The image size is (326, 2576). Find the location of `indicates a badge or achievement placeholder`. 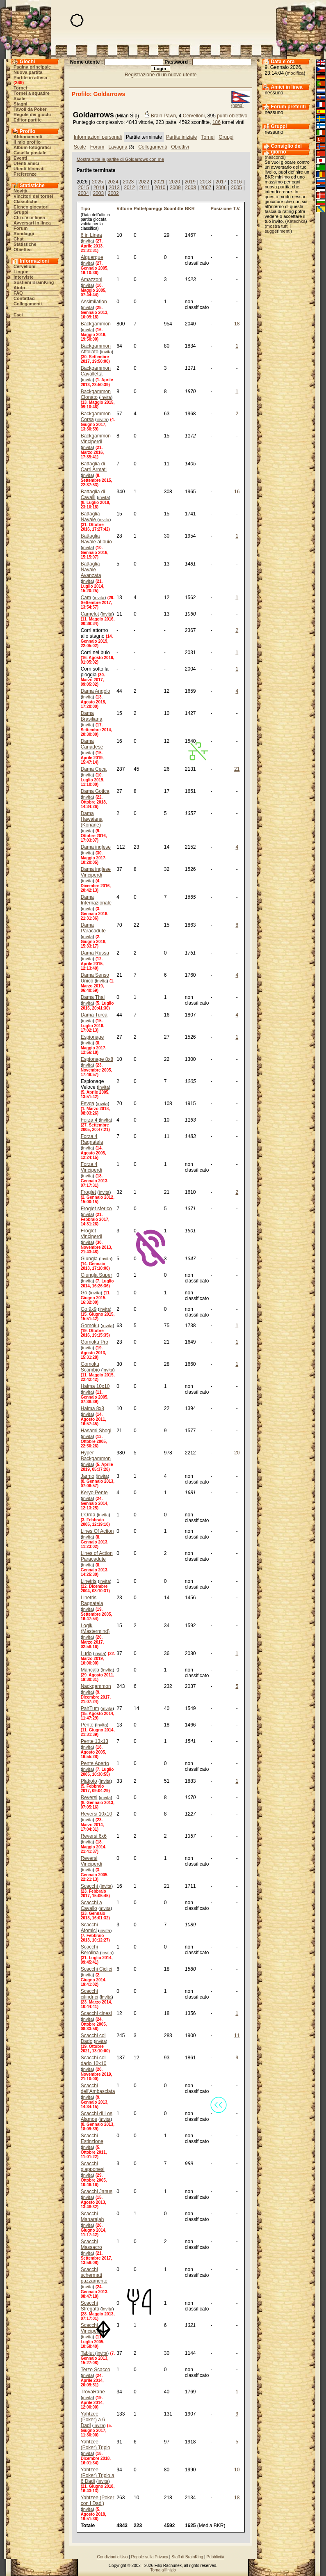

indicates a badge or achievement placeholder is located at coordinates (77, 20).